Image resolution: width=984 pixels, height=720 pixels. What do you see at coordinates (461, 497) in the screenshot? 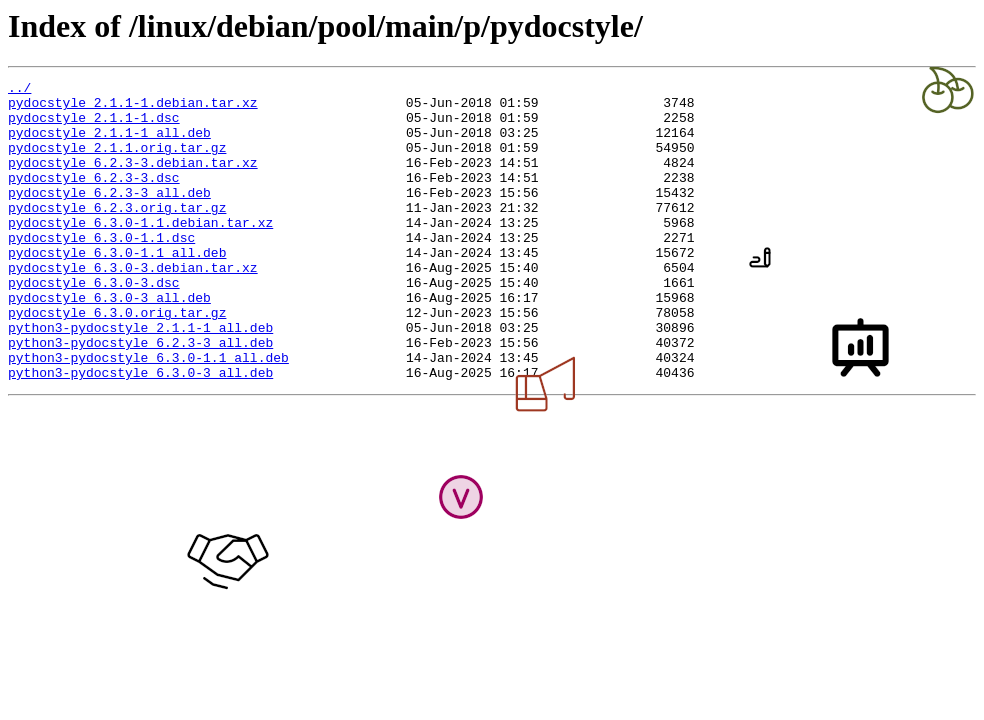
I see `indicates an item or option labeled "V"` at bounding box center [461, 497].